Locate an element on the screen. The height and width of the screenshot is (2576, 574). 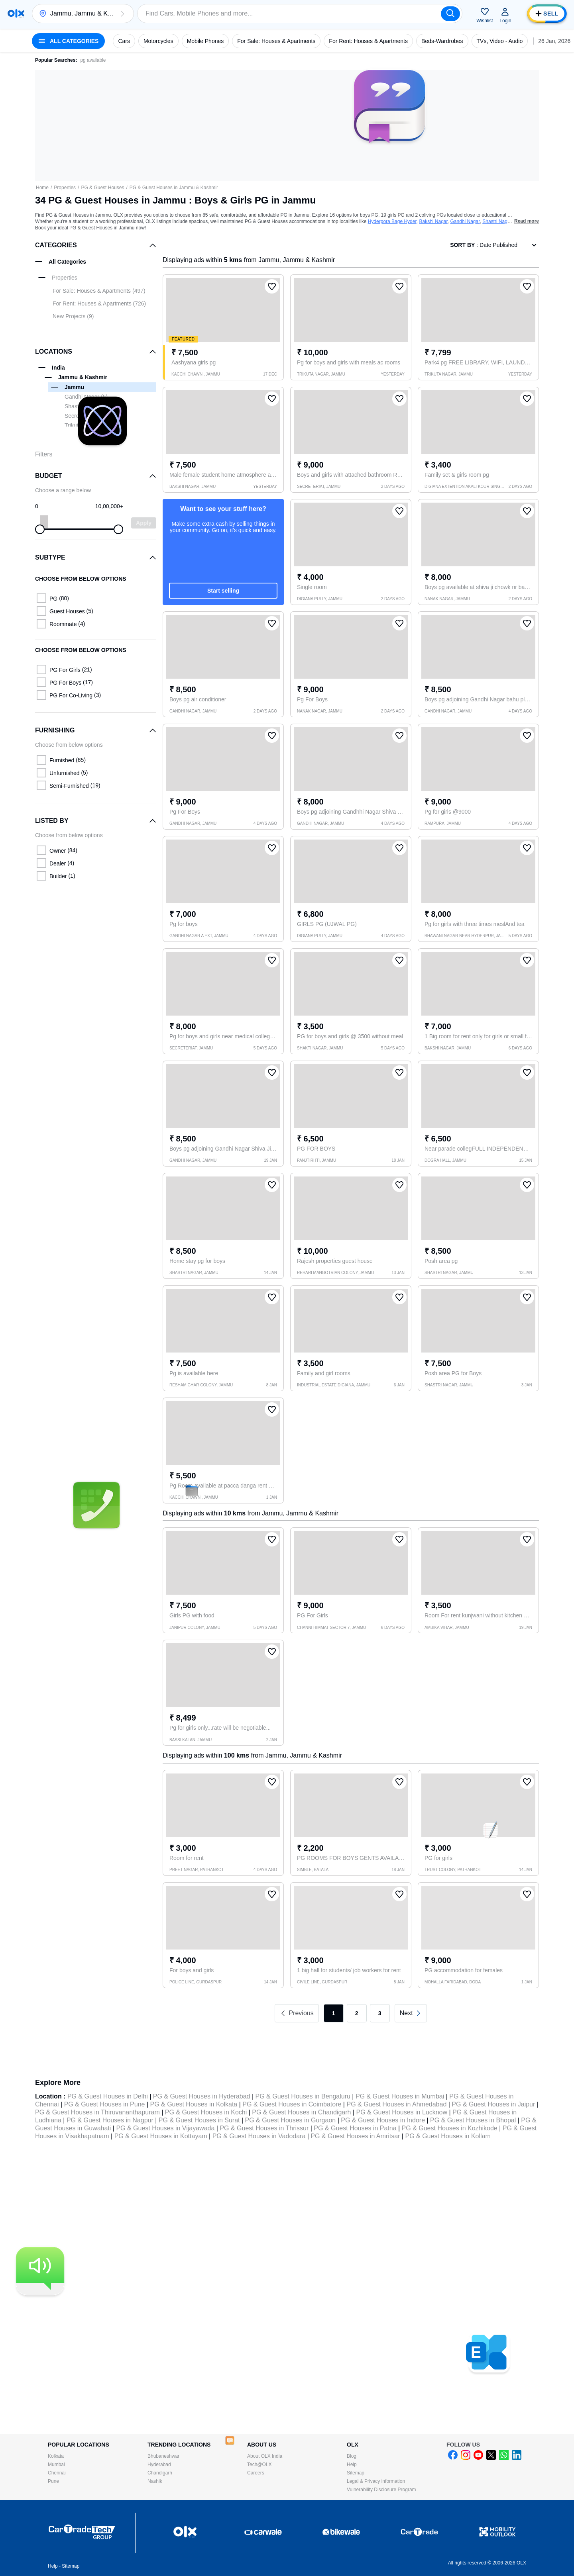
open microsoft exchange email app is located at coordinates (489, 2352).